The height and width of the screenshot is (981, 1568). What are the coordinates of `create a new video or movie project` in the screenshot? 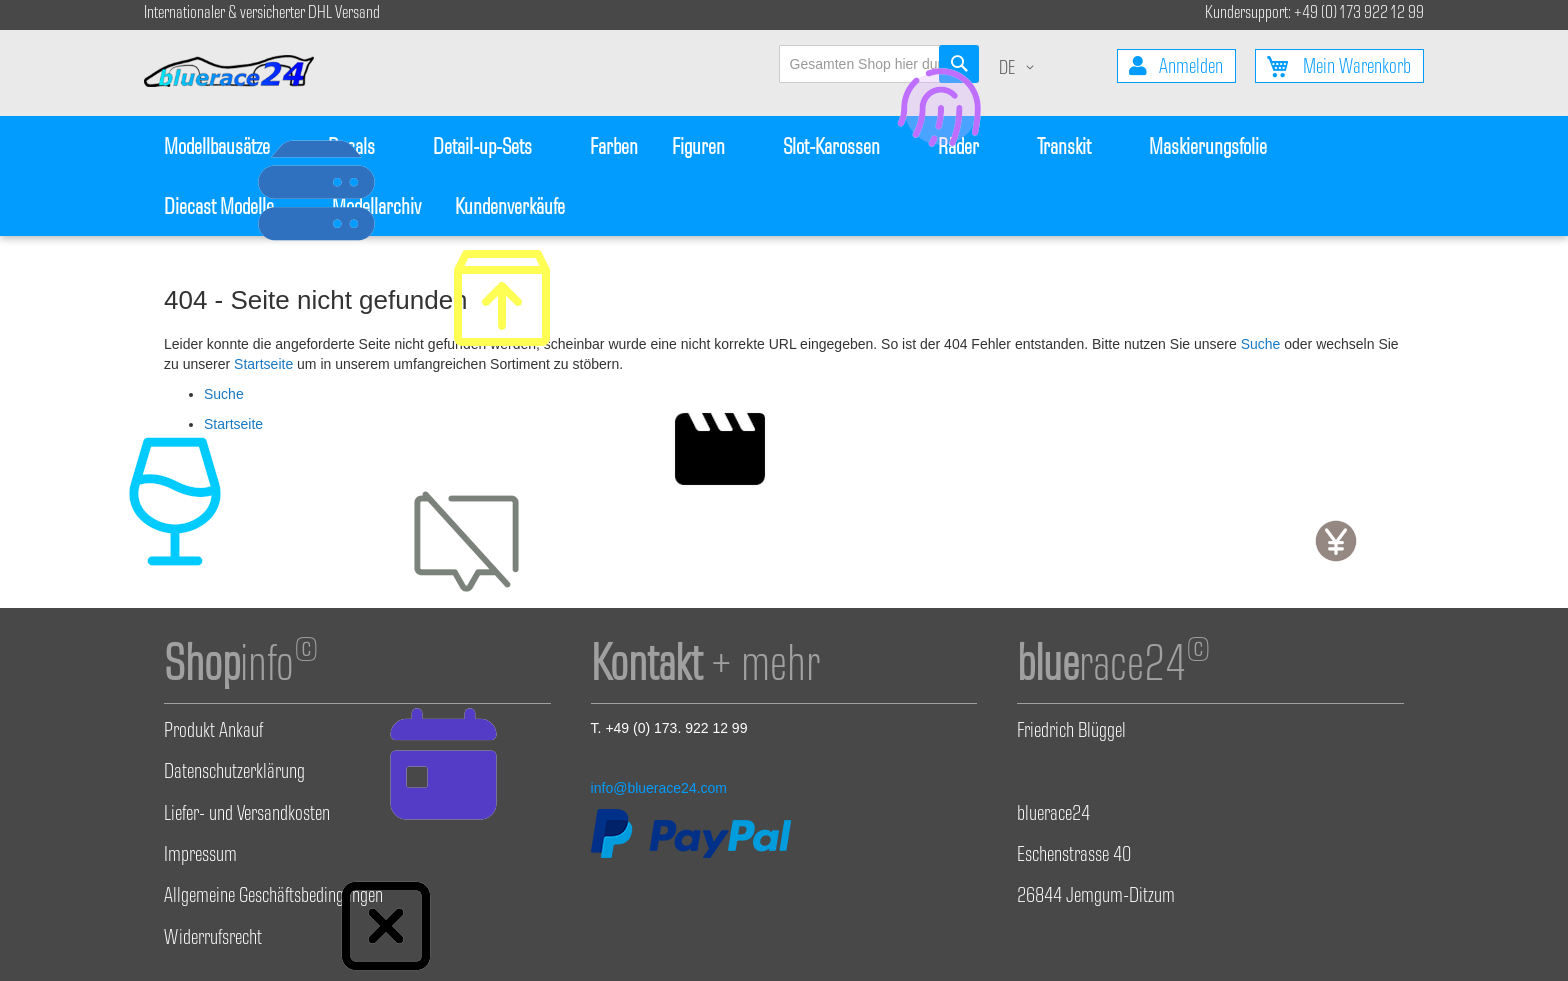 It's located at (720, 449).